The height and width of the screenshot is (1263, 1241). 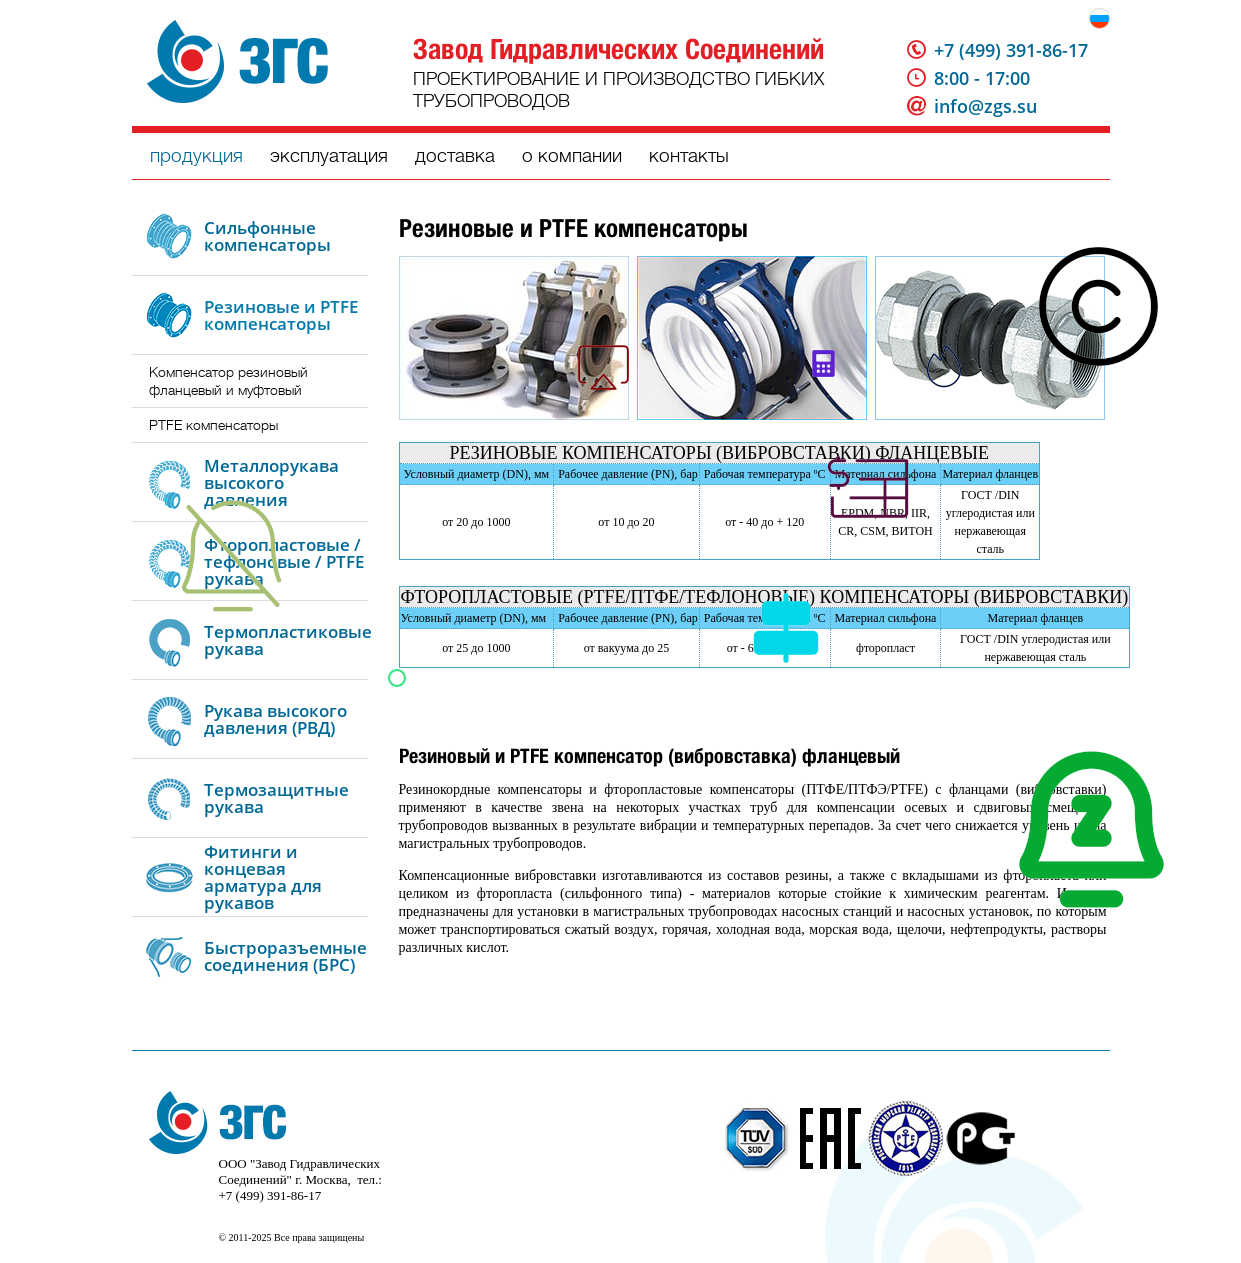 What do you see at coordinates (869, 488) in the screenshot?
I see `view invoice details` at bounding box center [869, 488].